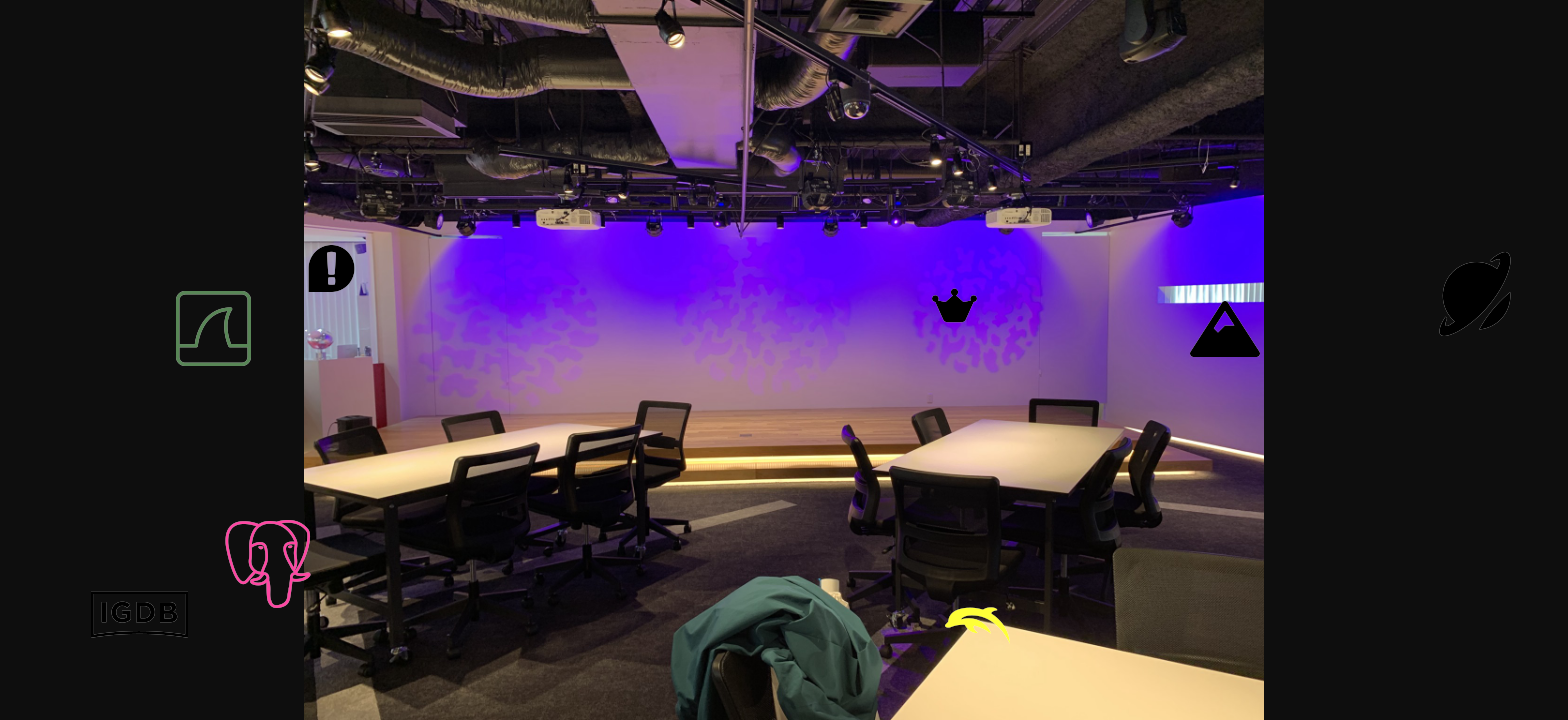 Image resolution: width=1568 pixels, height=720 pixels. I want to click on web awesome brand logo, so click(954, 306).